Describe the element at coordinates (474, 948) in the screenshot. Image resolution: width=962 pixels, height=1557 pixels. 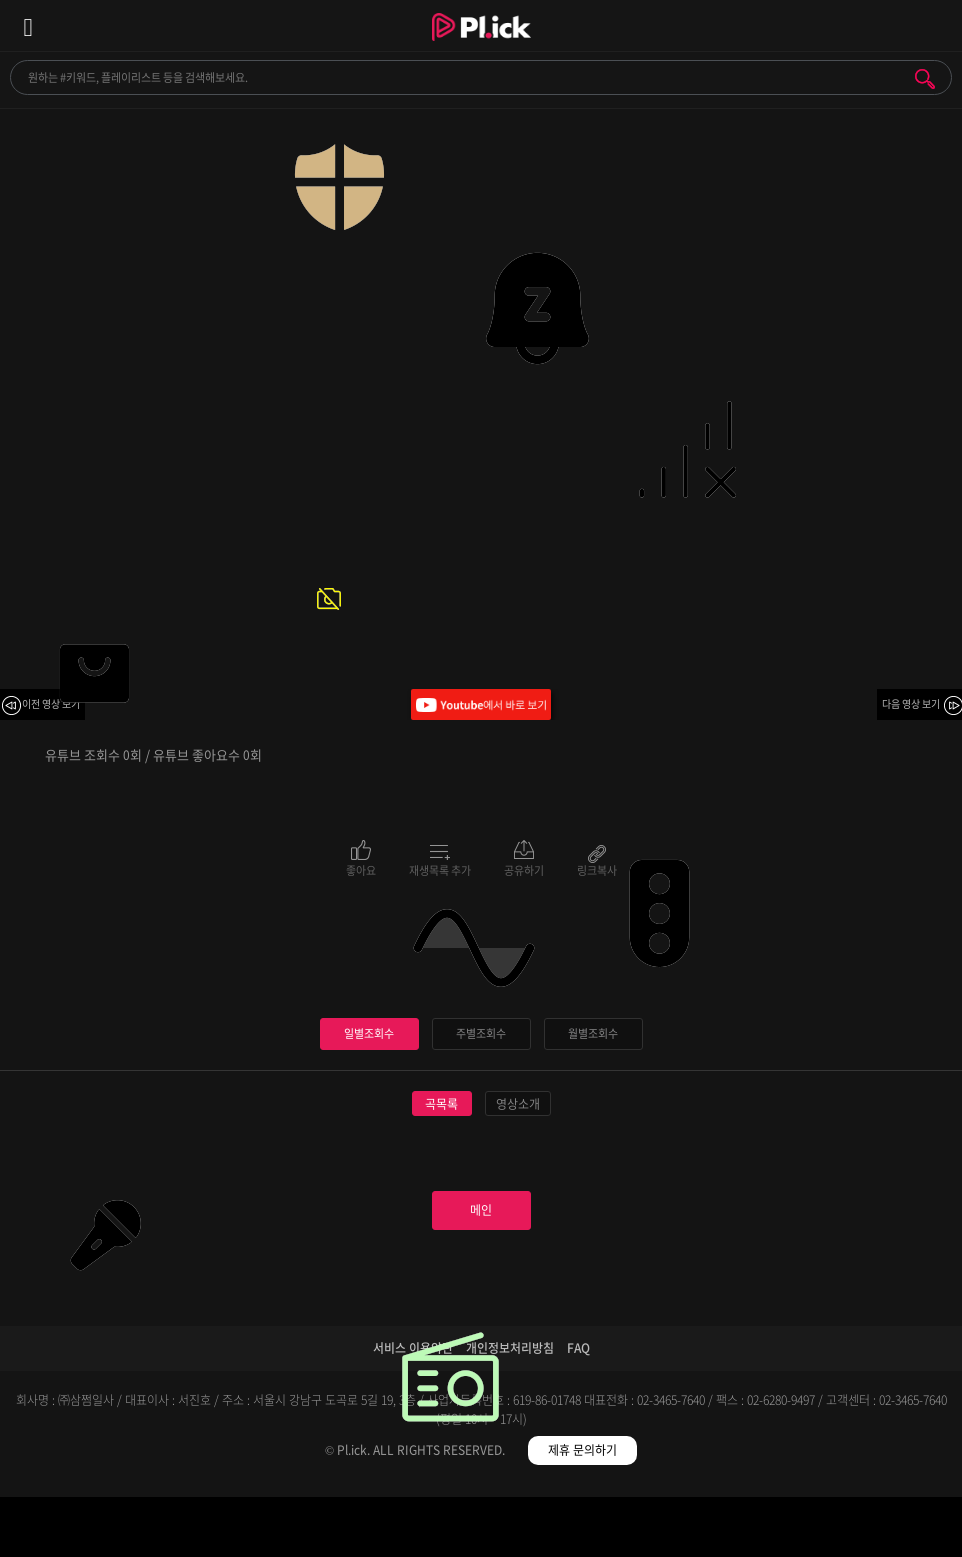
I see `adjust audio or sound wave settings` at that location.